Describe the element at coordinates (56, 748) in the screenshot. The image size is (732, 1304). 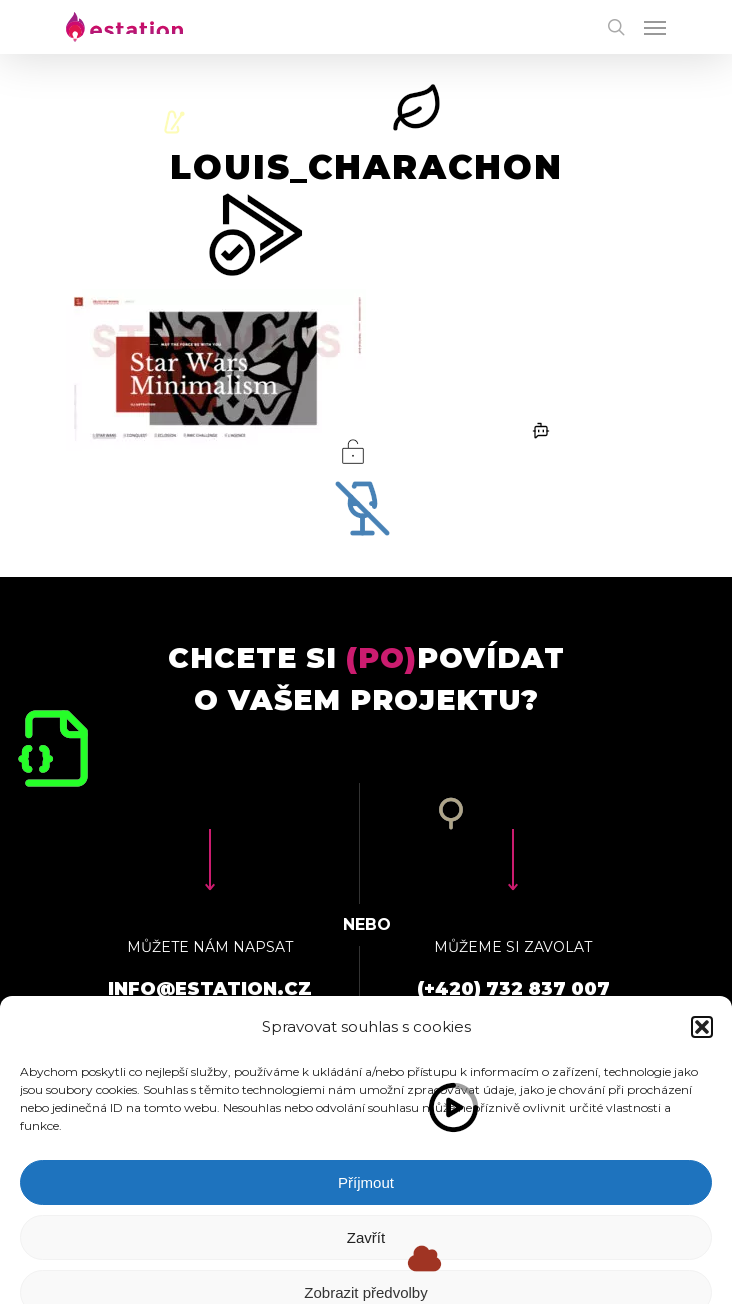
I see `open JSON file` at that location.